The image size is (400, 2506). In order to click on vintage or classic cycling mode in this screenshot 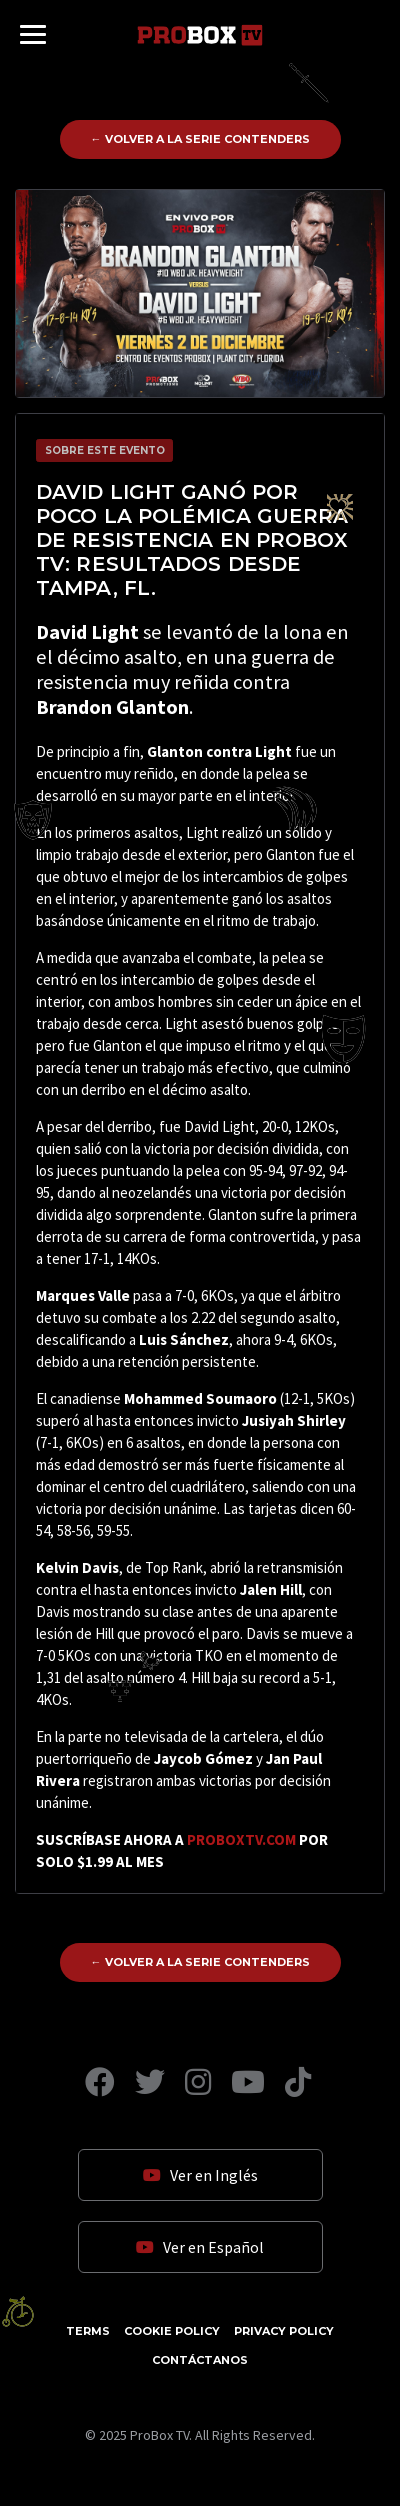, I will do `click(18, 2311)`.